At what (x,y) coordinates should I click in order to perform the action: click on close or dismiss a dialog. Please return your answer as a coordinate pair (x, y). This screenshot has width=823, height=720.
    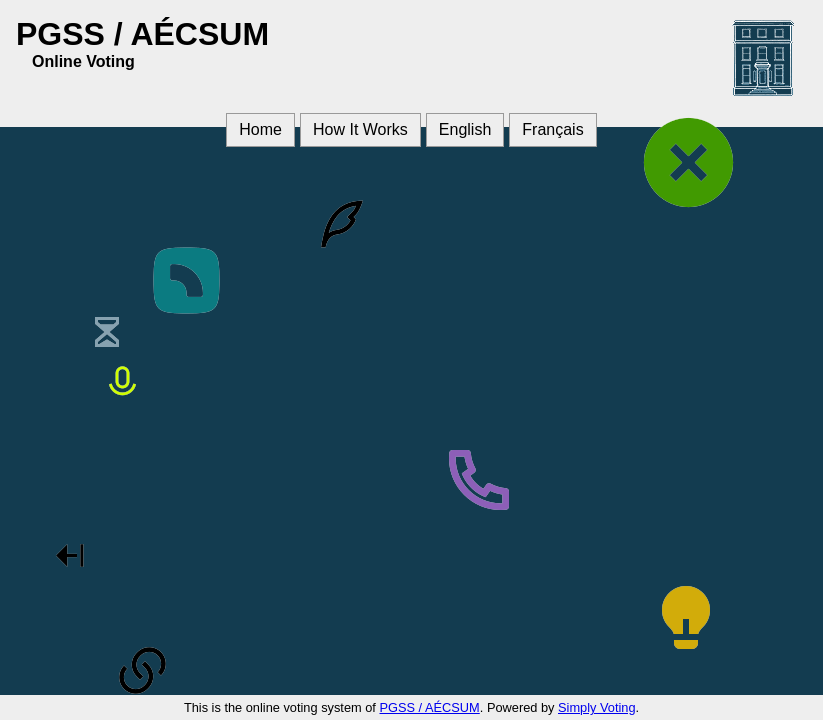
    Looking at the image, I should click on (688, 162).